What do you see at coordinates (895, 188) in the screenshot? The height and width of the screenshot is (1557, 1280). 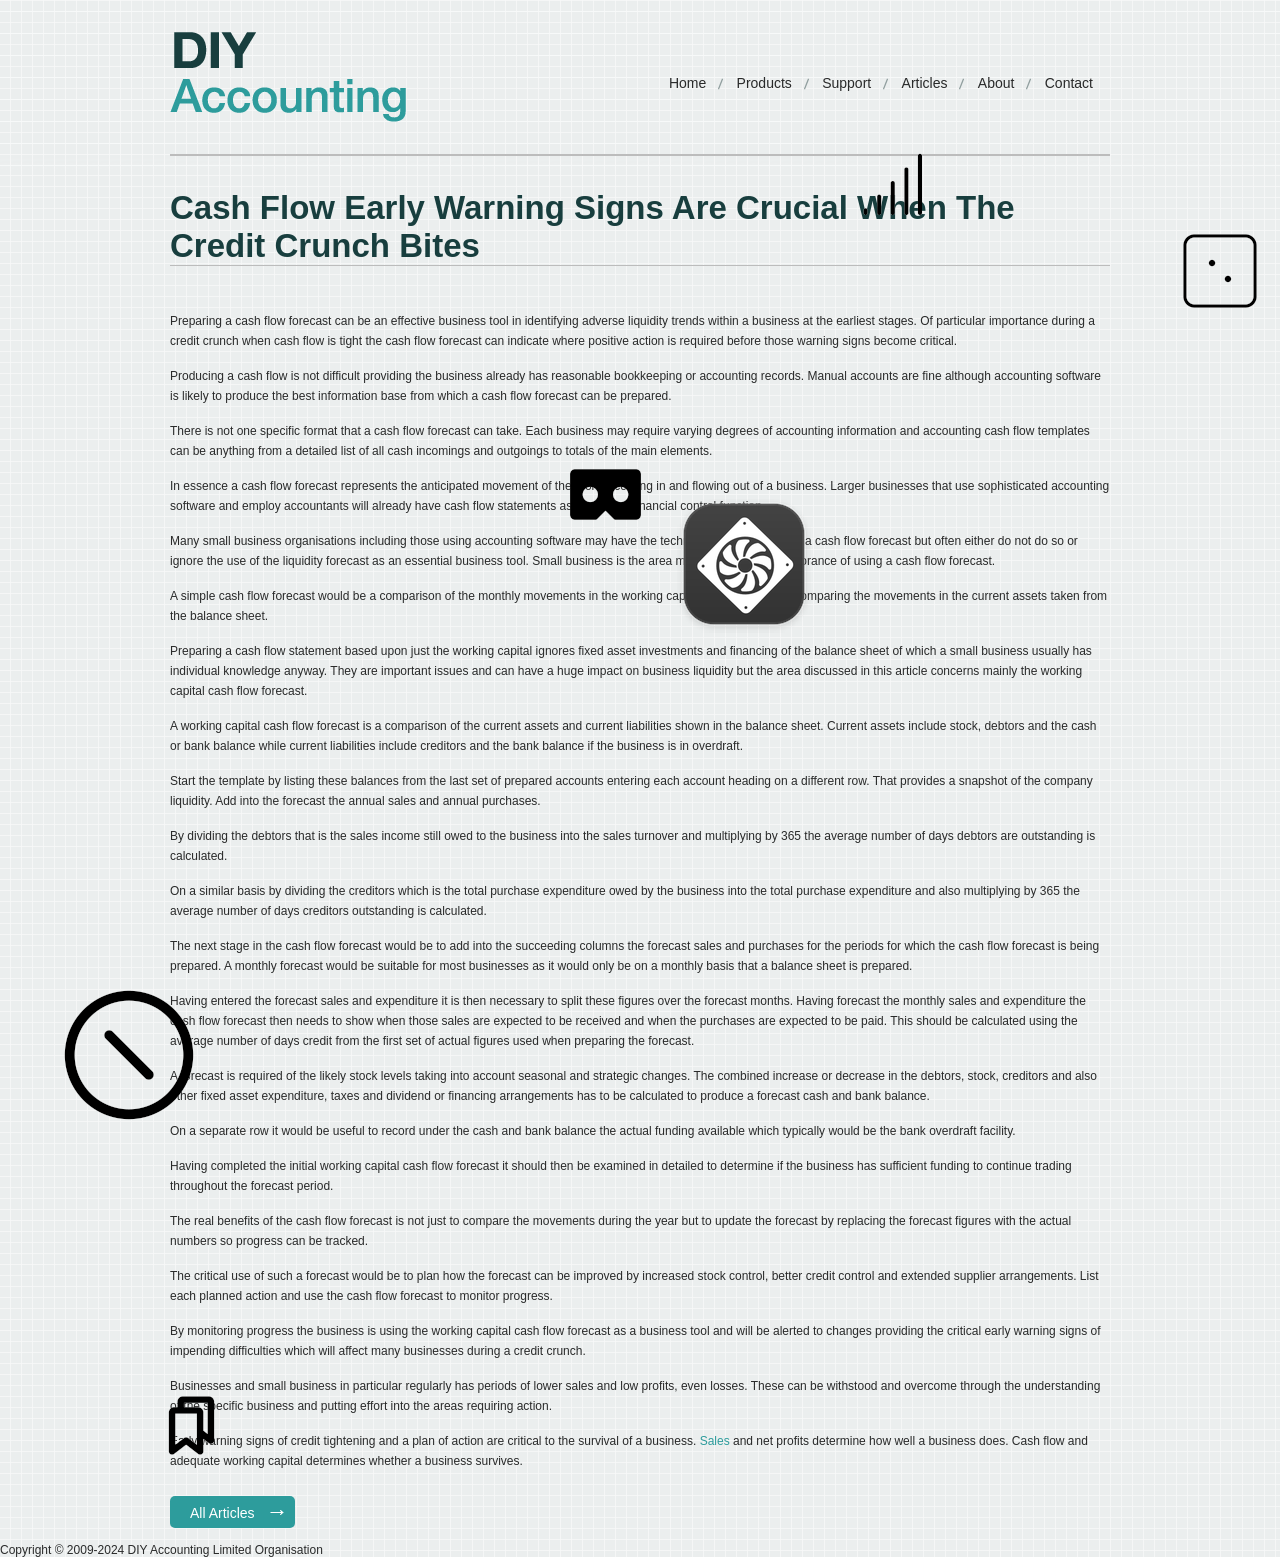 I see `indicates full cellular signal strength` at bounding box center [895, 188].